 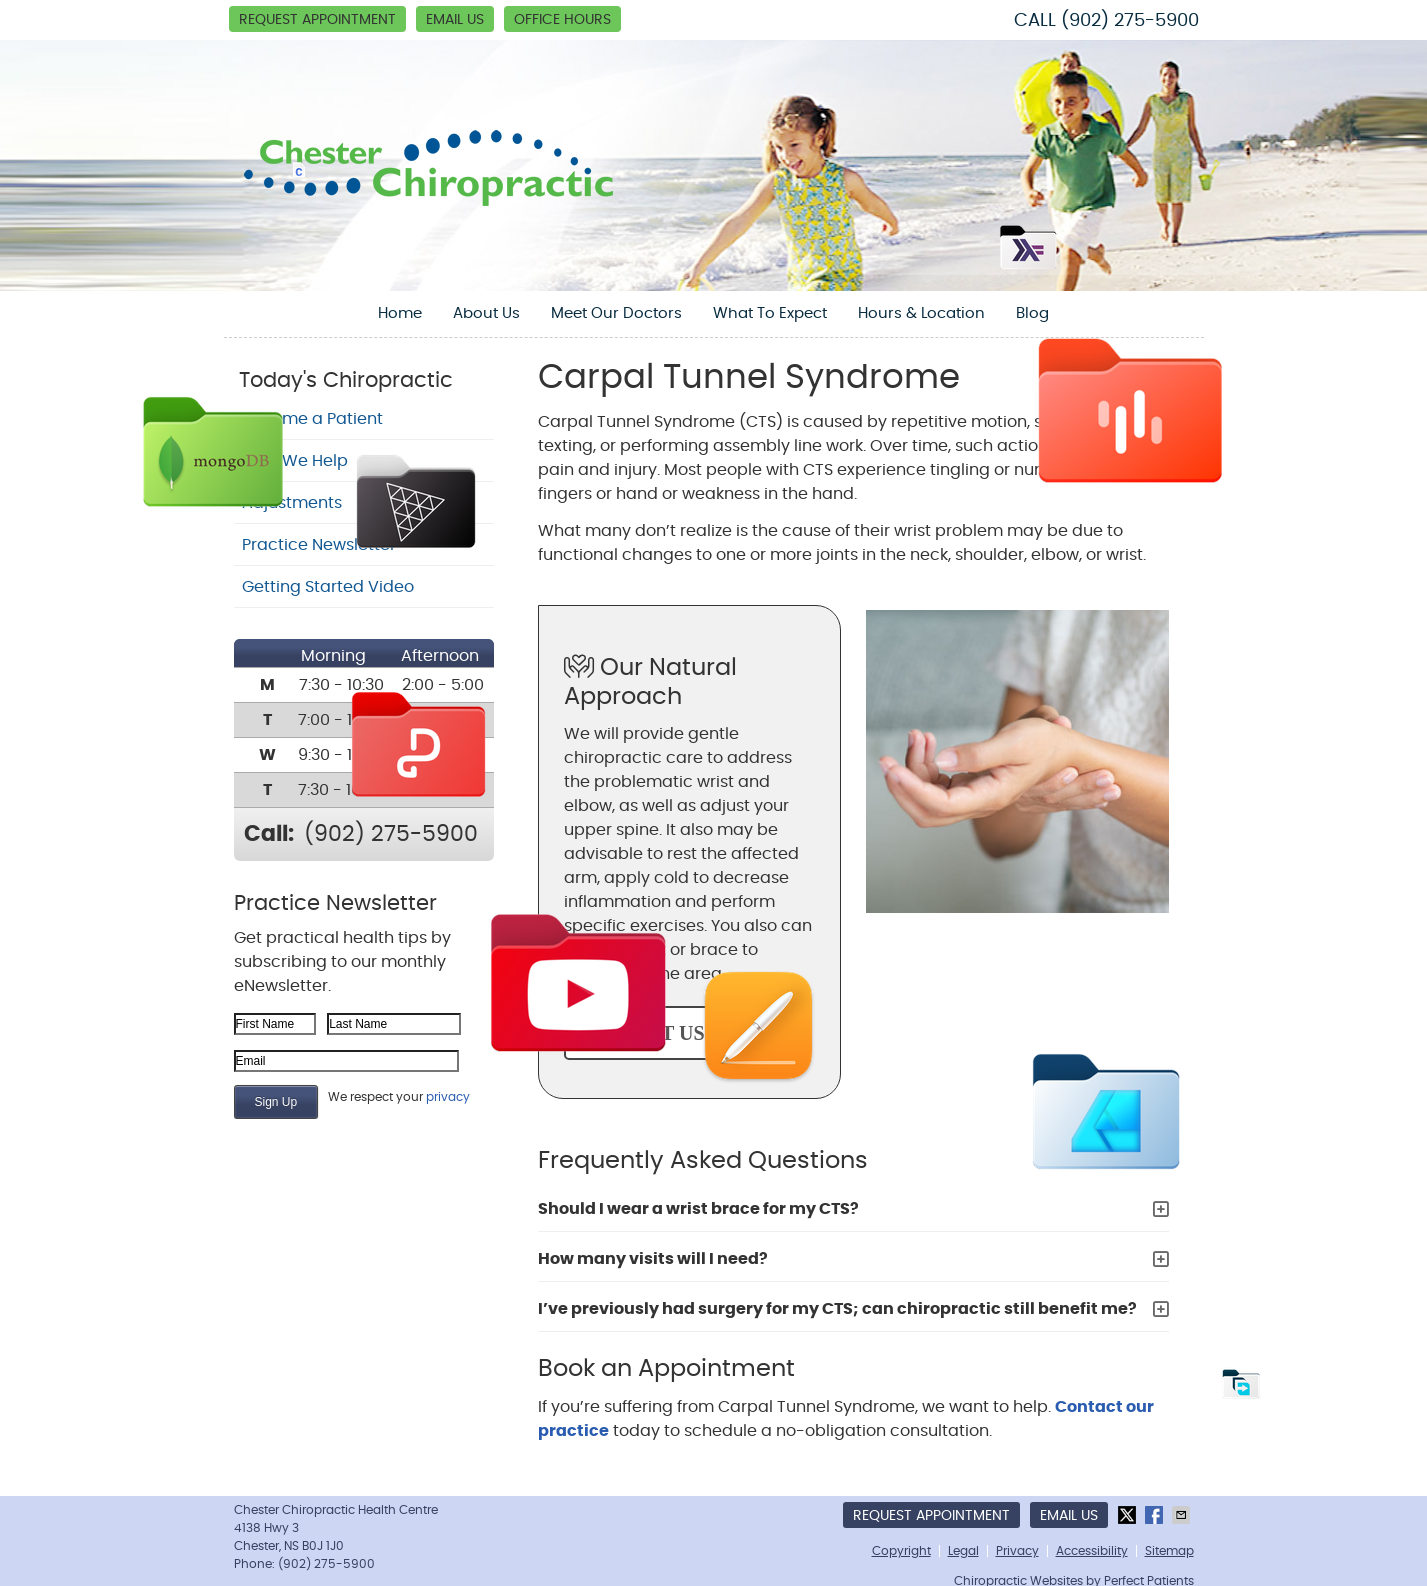 I want to click on open folder containing haskell project files, so click(x=1028, y=249).